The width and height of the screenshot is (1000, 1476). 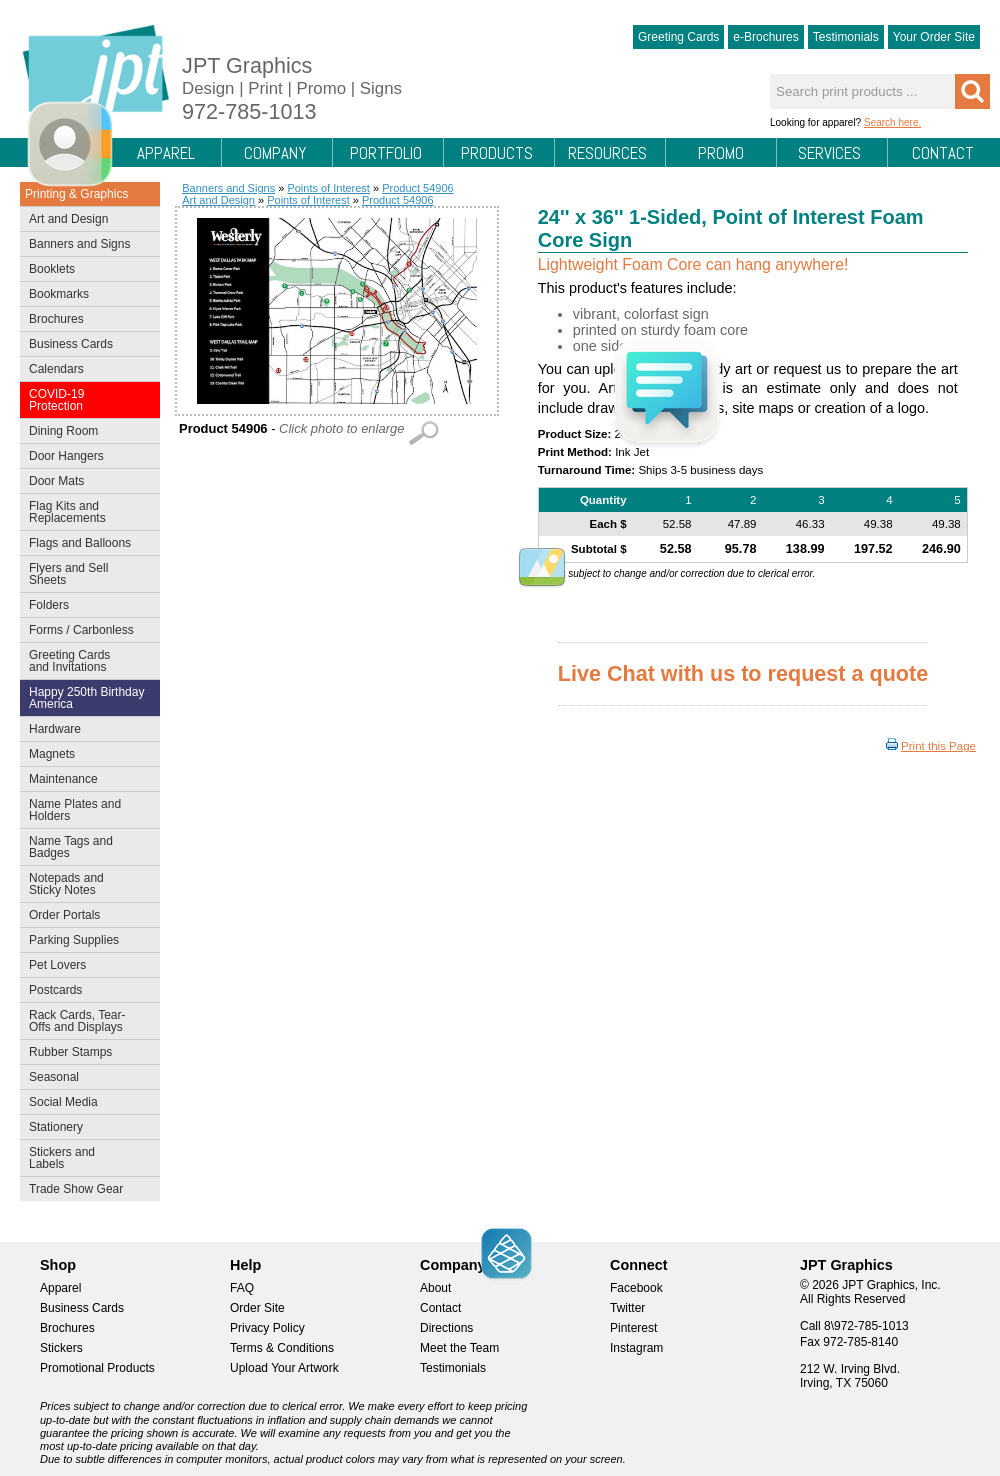 I want to click on open the photo gallery app, so click(x=542, y=567).